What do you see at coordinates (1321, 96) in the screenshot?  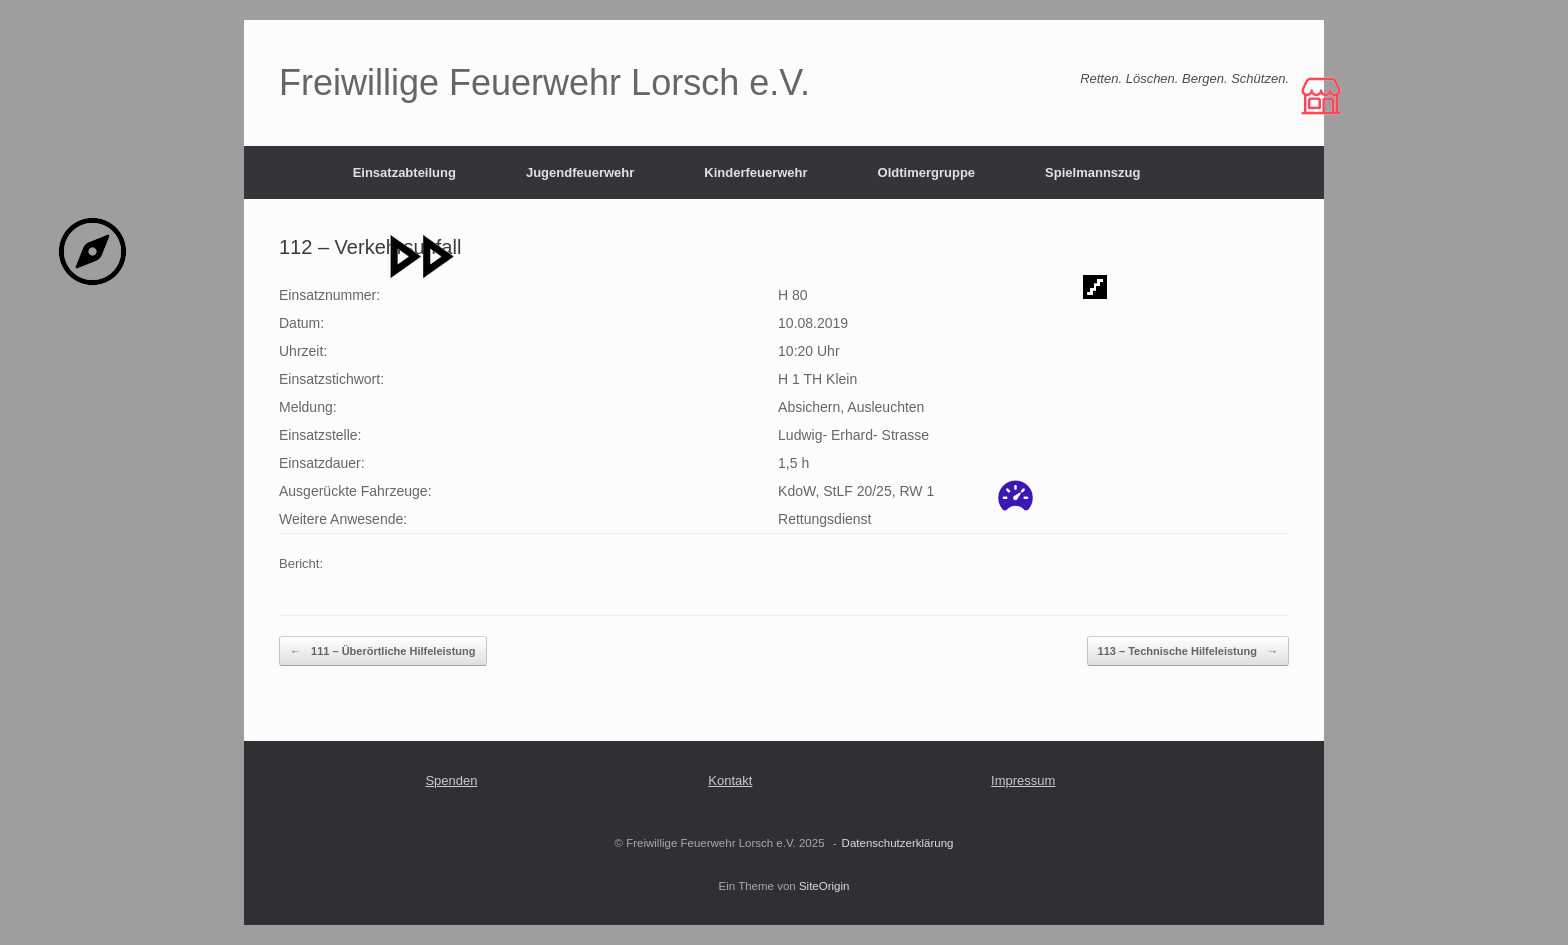 I see `browse or access the store` at bounding box center [1321, 96].